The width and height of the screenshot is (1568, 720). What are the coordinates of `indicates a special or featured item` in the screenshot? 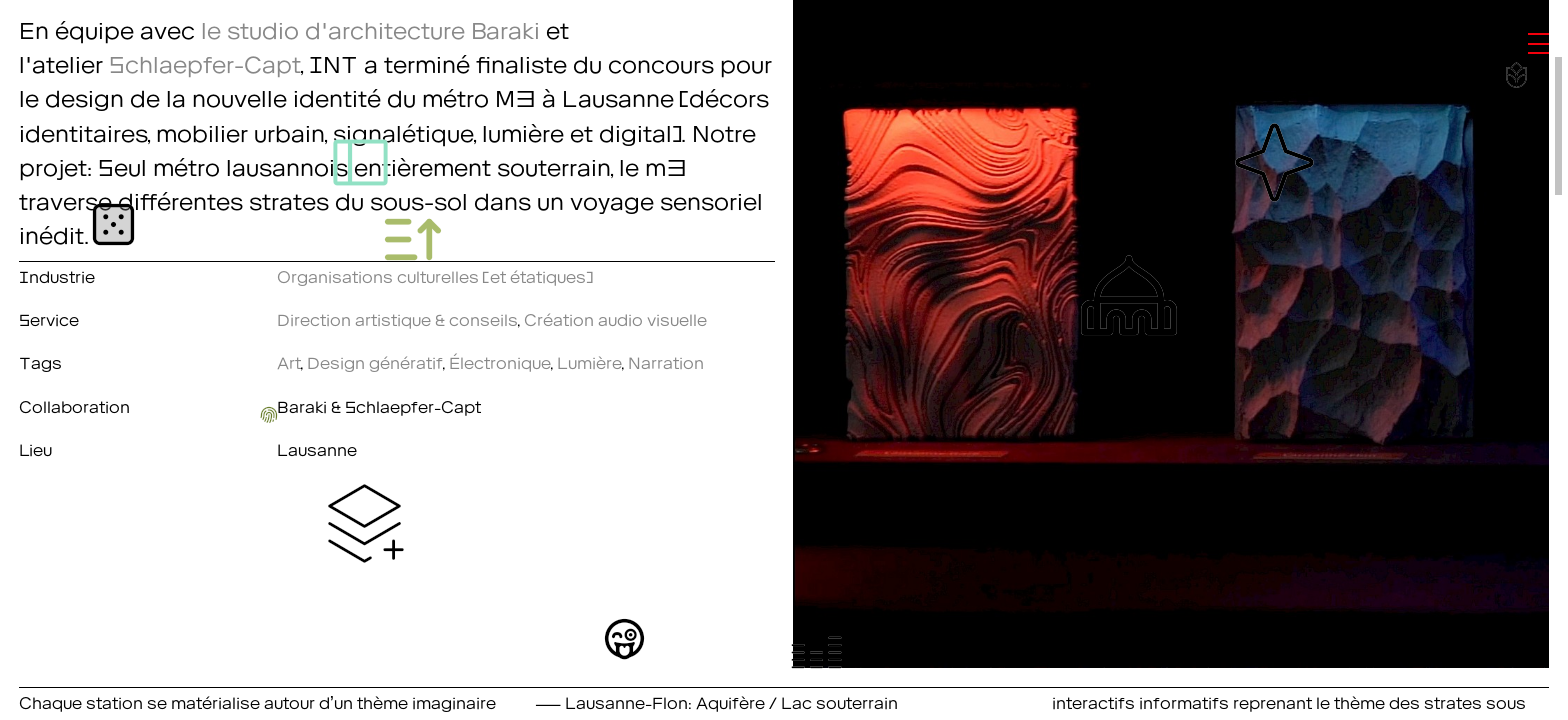 It's located at (1274, 162).